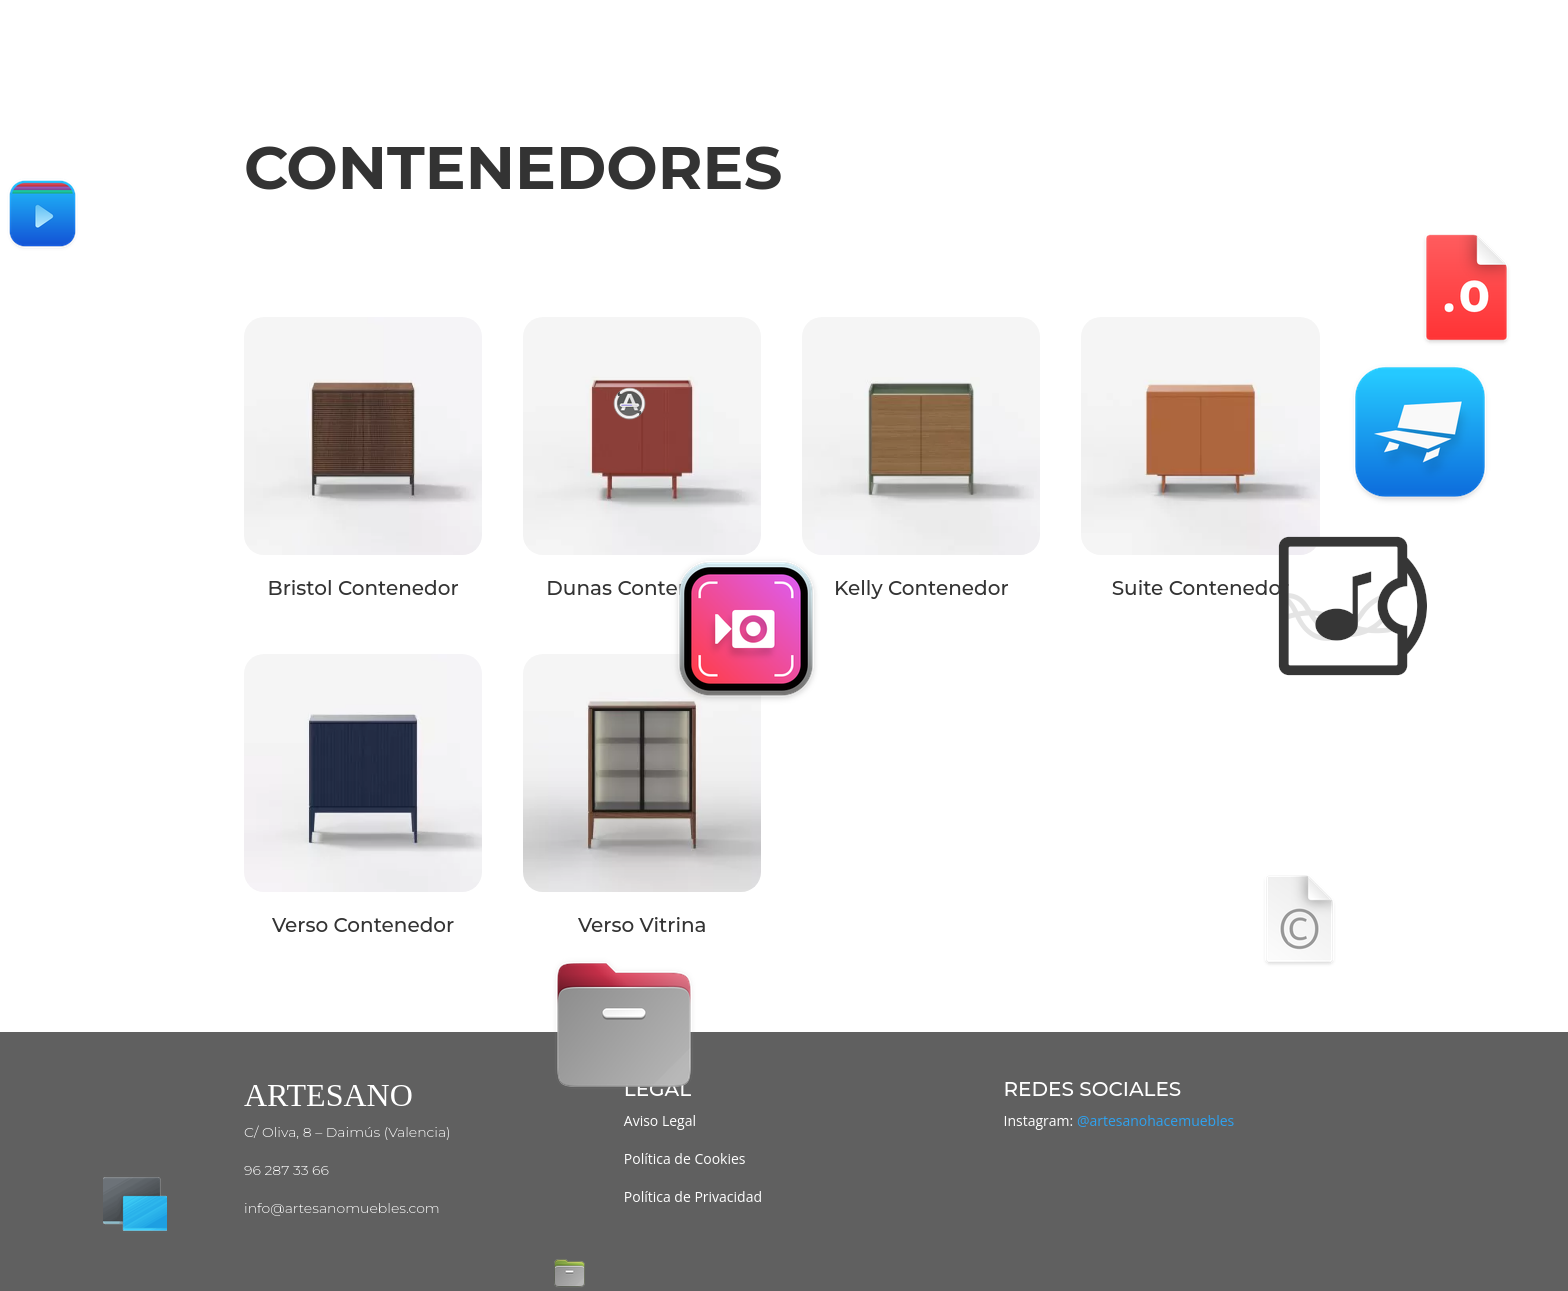 The width and height of the screenshot is (1568, 1291). Describe the element at coordinates (624, 1025) in the screenshot. I see `open the file manager application` at that location.